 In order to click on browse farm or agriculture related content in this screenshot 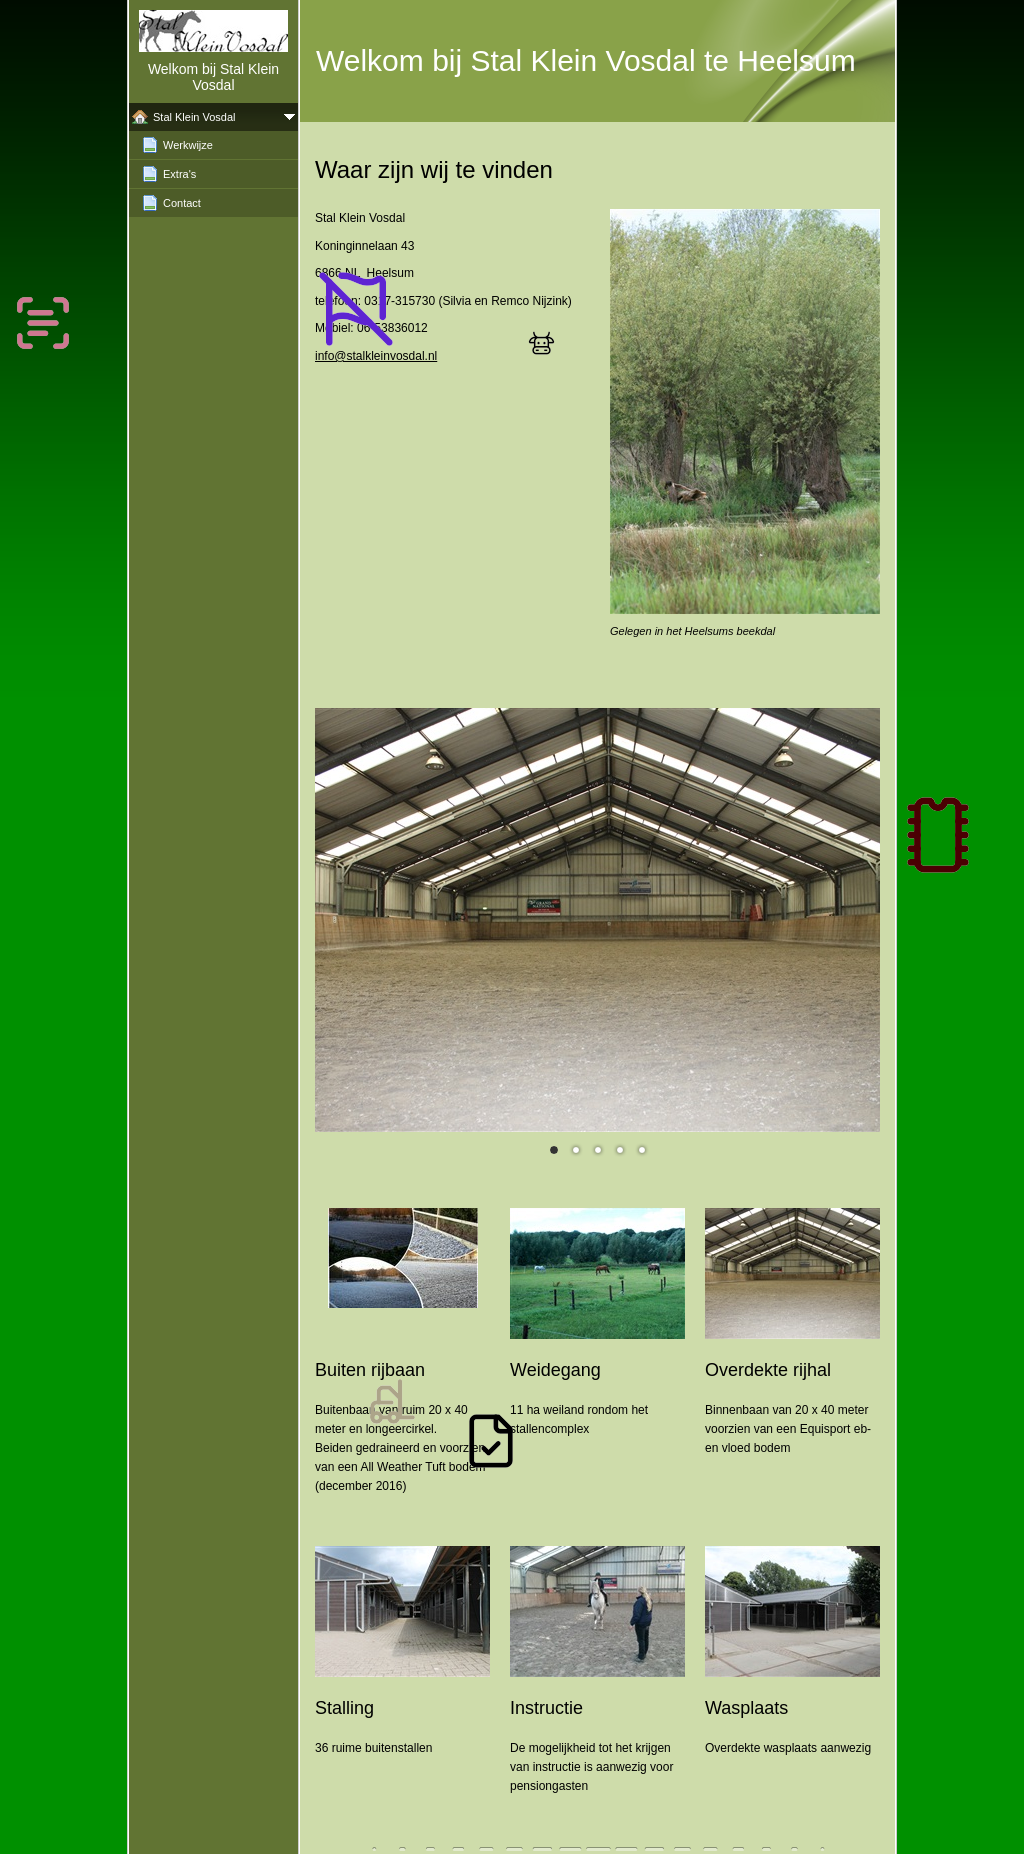, I will do `click(541, 343)`.